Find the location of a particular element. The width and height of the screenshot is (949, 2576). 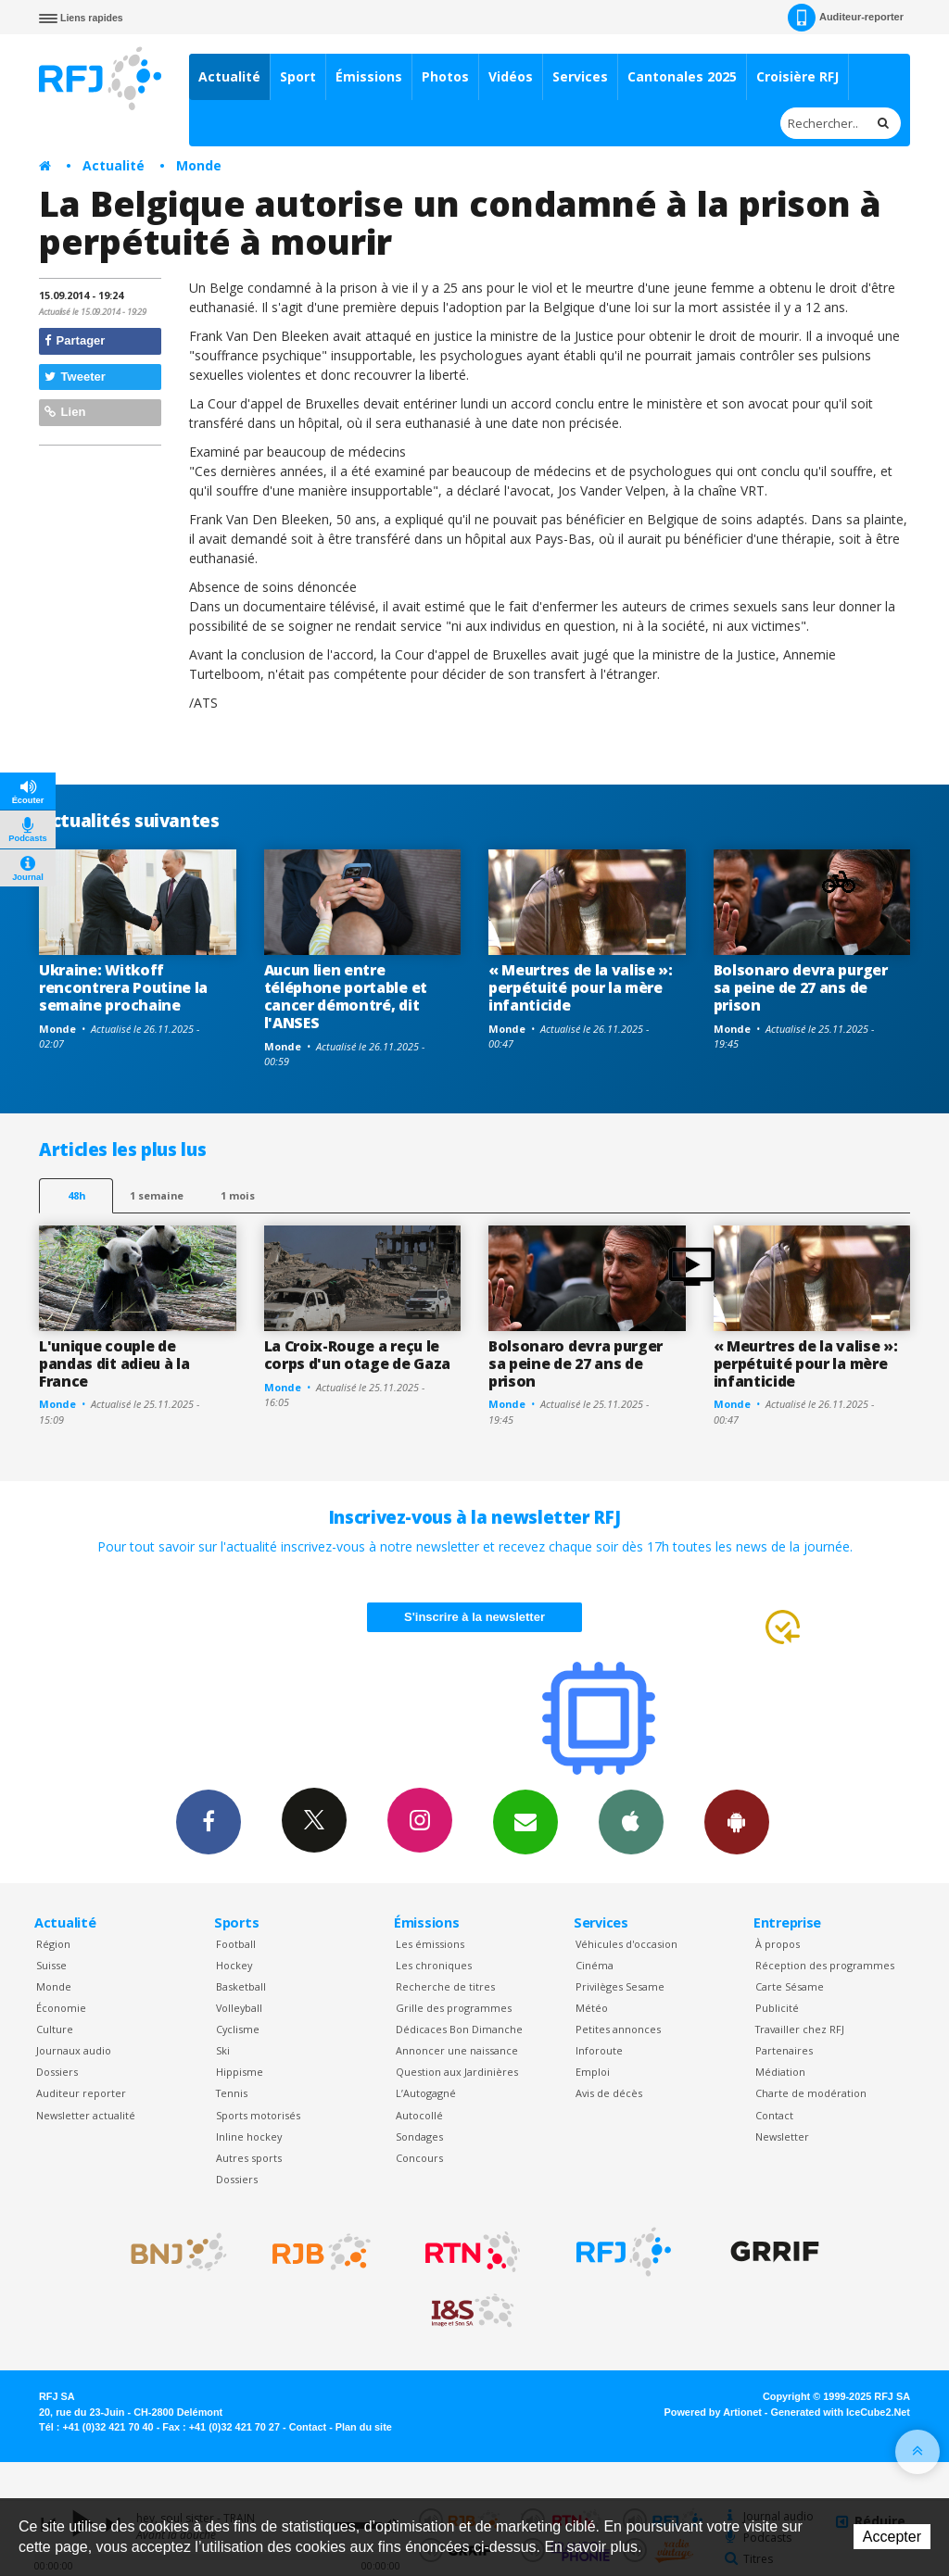

view nearby bike routes or cycling directions is located at coordinates (839, 882).